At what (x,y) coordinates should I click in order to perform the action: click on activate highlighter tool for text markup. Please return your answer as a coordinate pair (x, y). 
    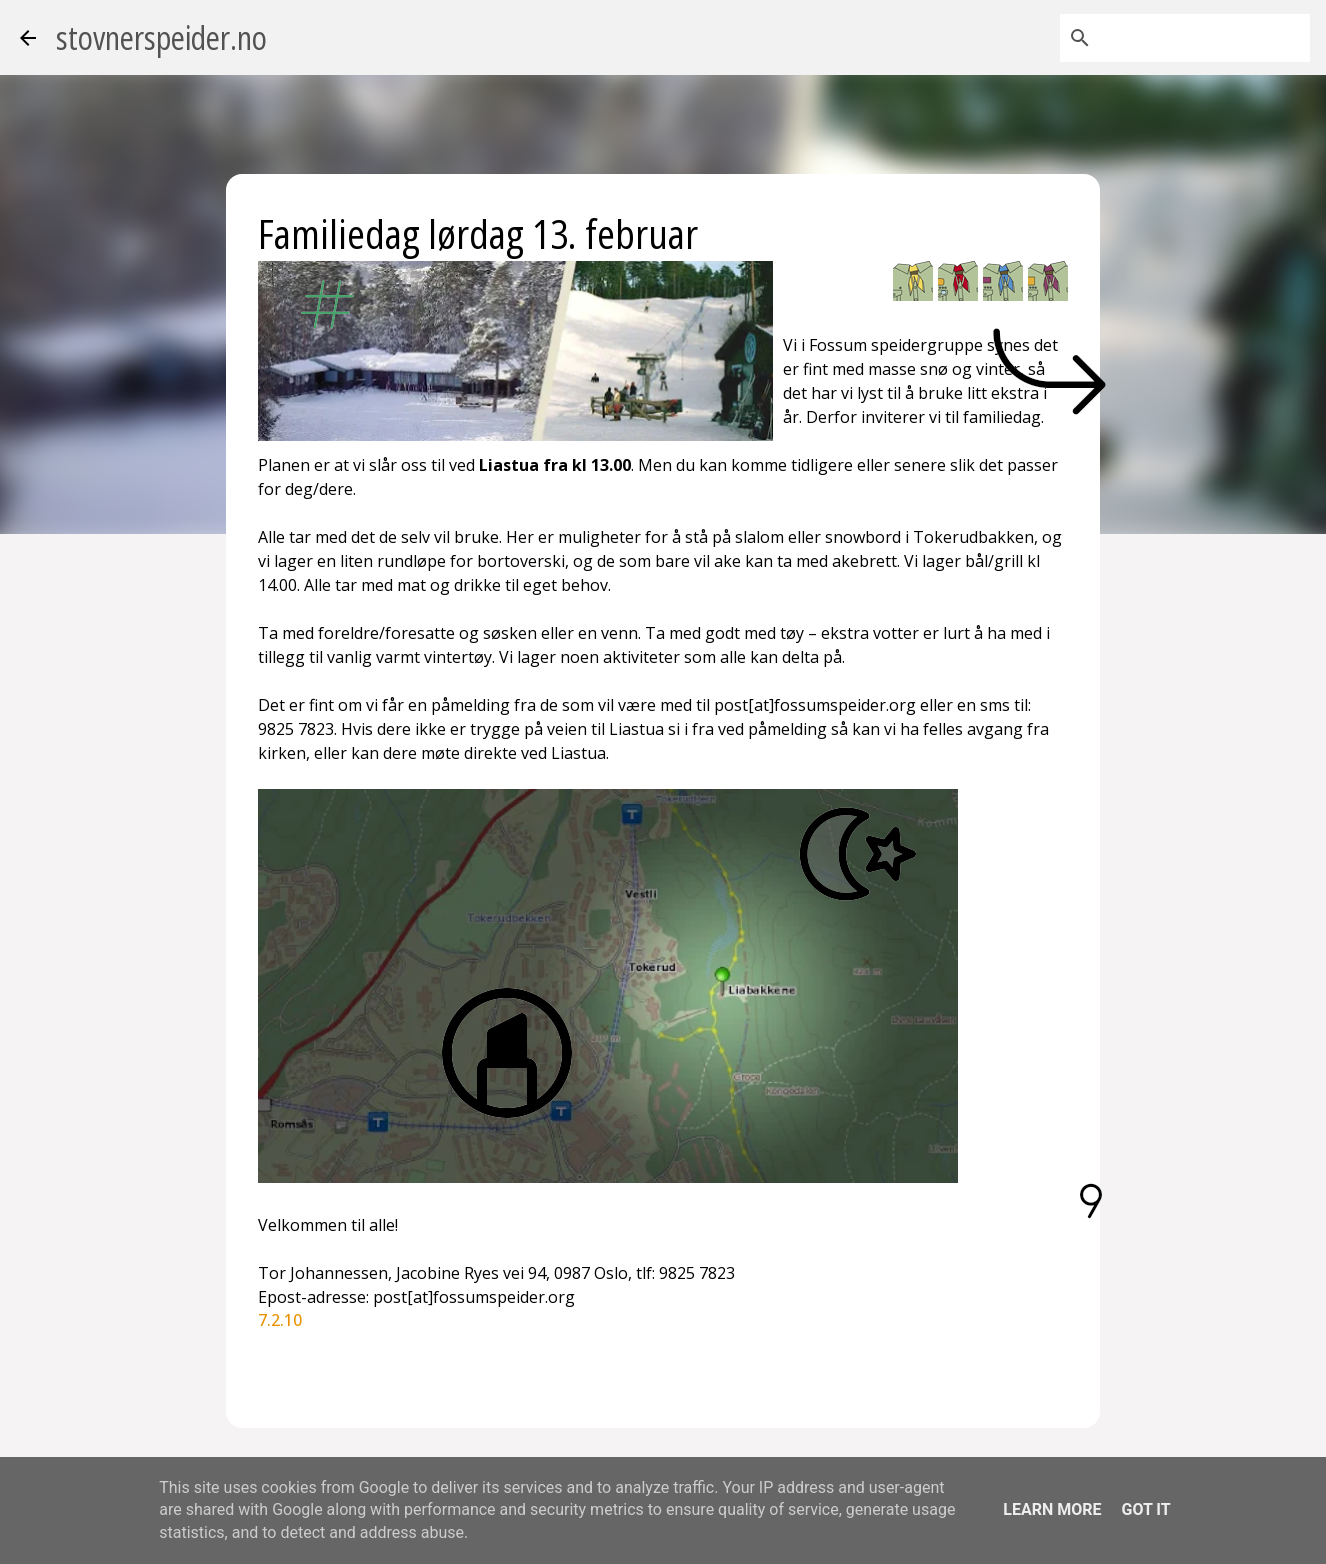
    Looking at the image, I should click on (507, 1053).